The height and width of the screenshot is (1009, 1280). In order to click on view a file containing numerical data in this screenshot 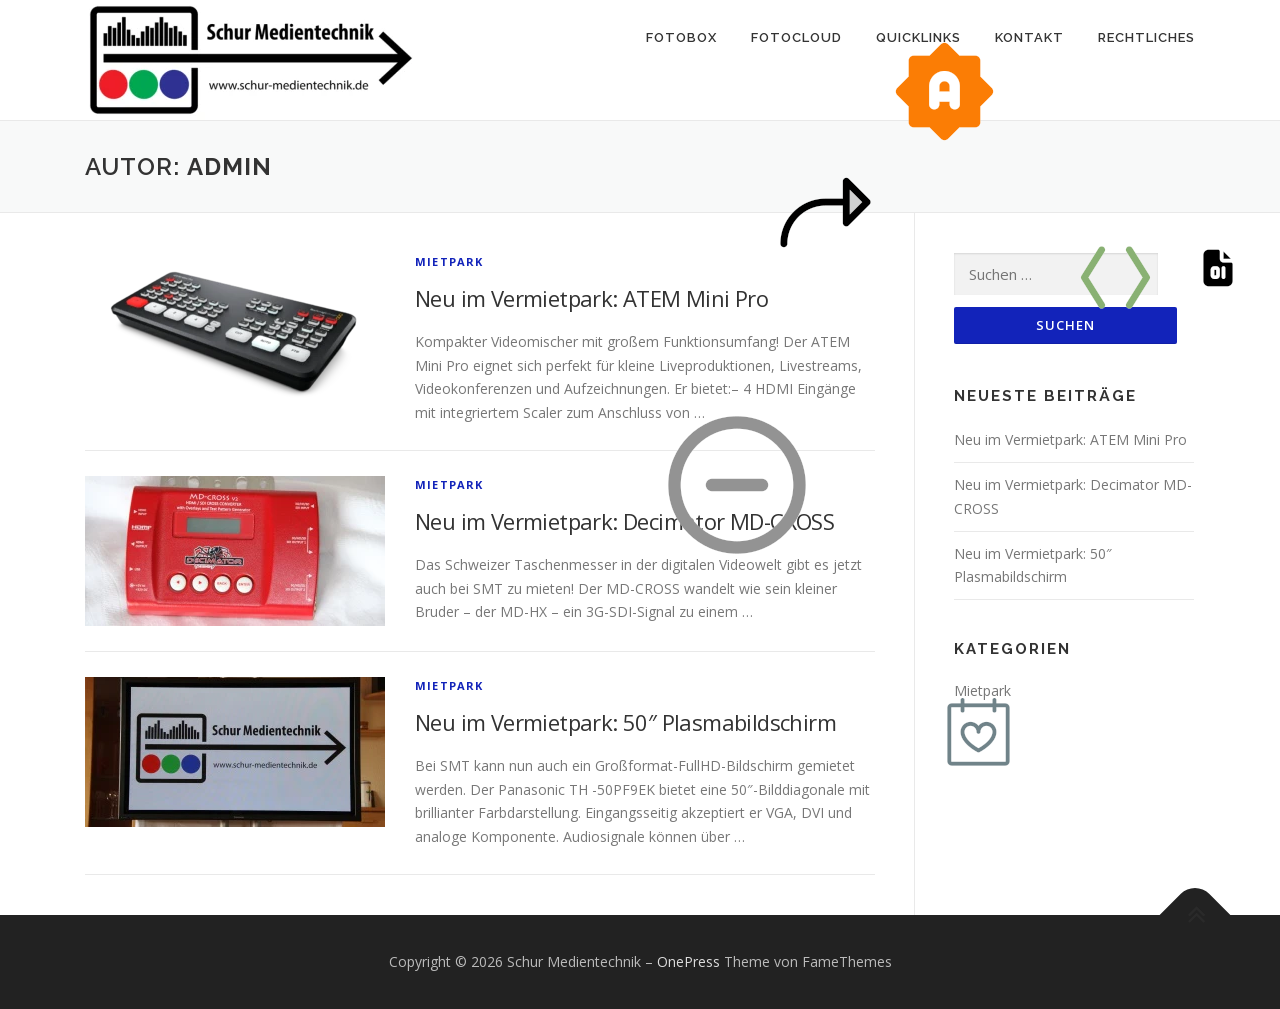, I will do `click(1218, 268)`.